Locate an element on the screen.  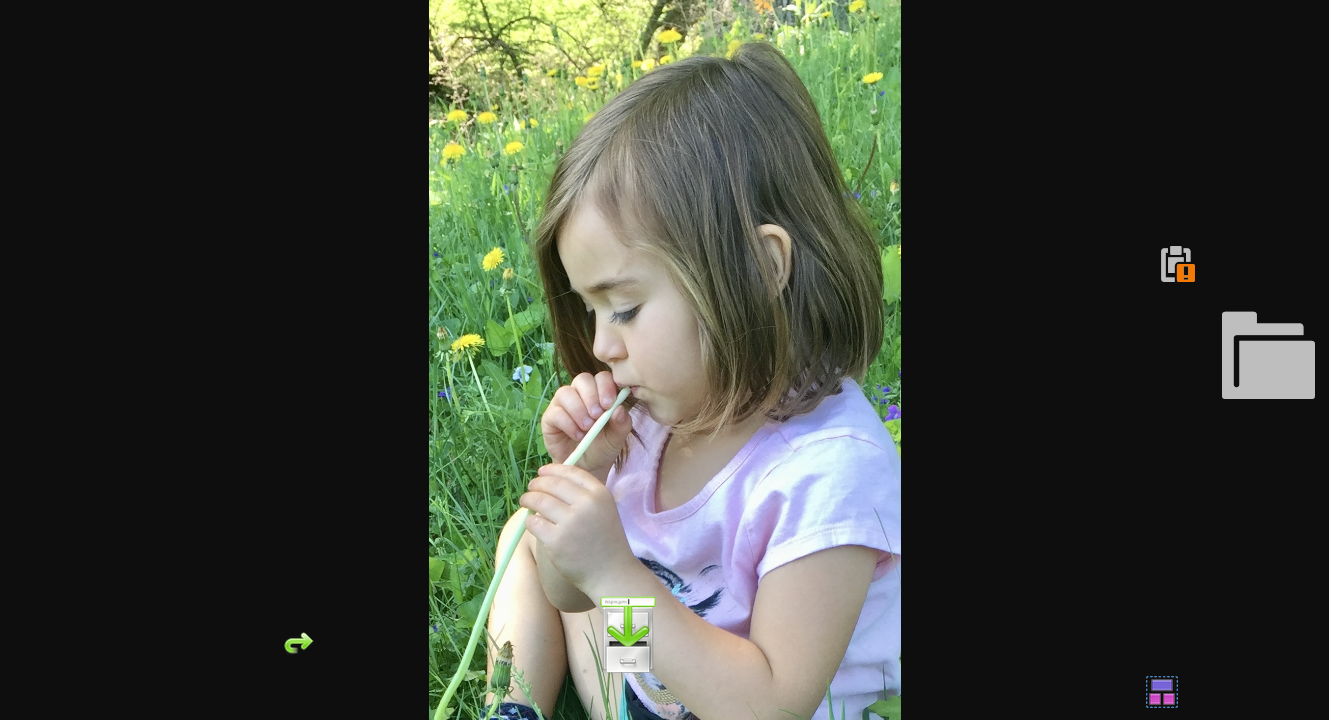
redo the last undone action is located at coordinates (299, 642).